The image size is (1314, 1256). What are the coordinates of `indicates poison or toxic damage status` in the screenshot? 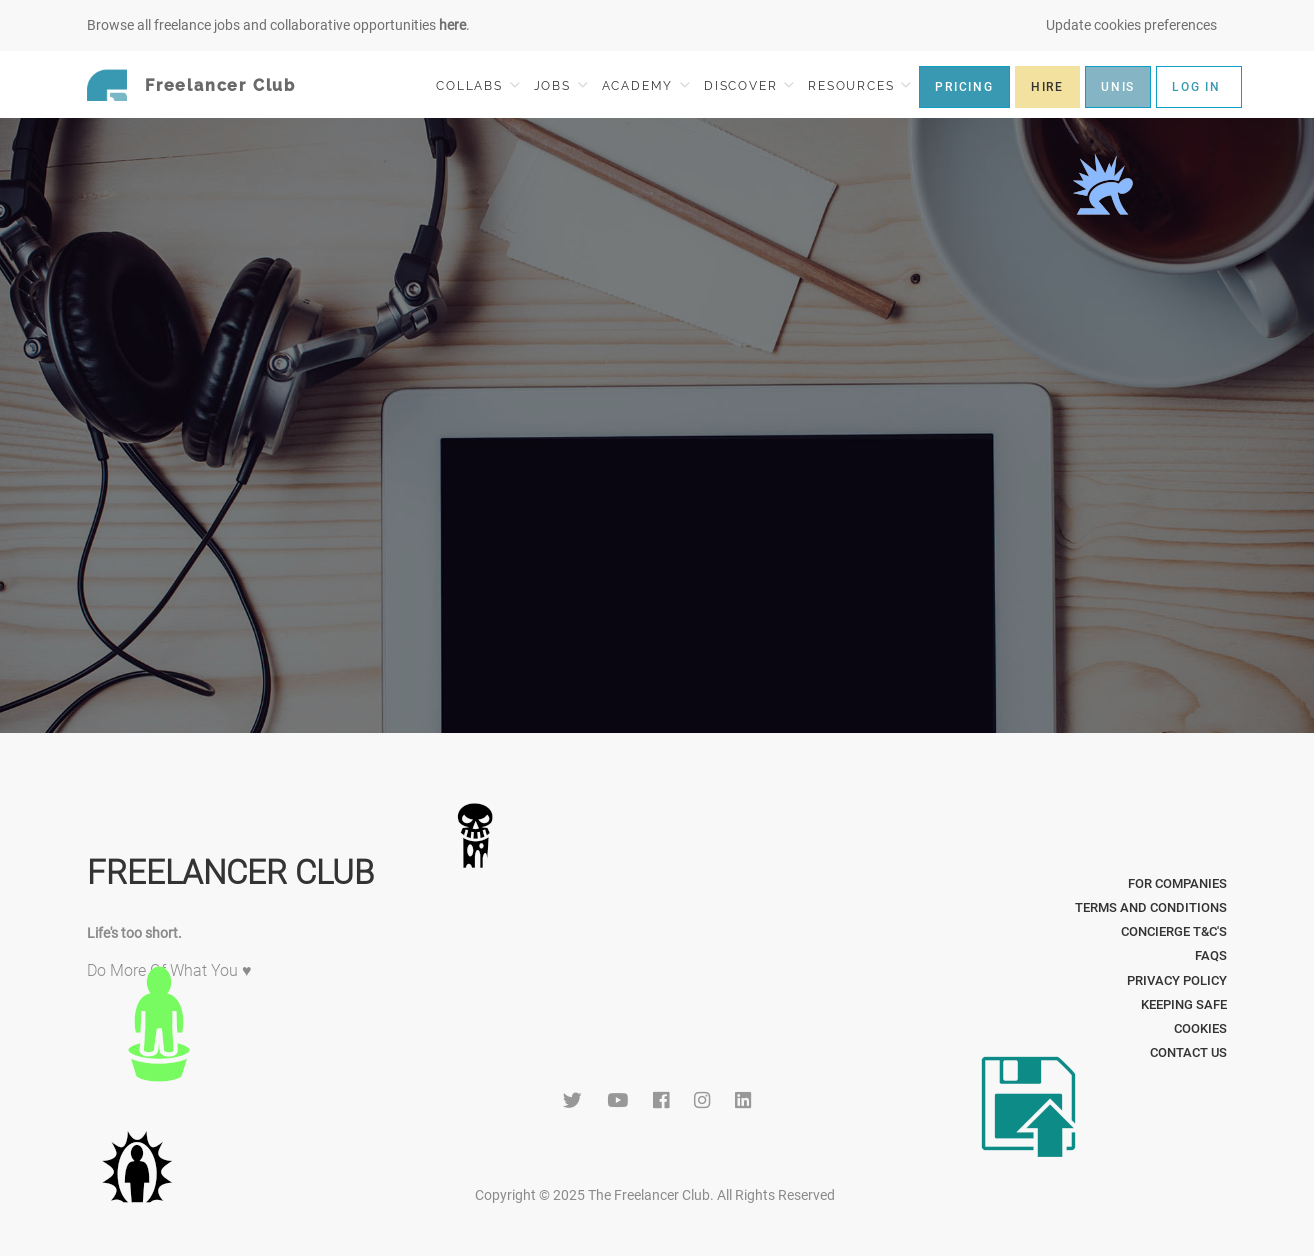 It's located at (474, 835).